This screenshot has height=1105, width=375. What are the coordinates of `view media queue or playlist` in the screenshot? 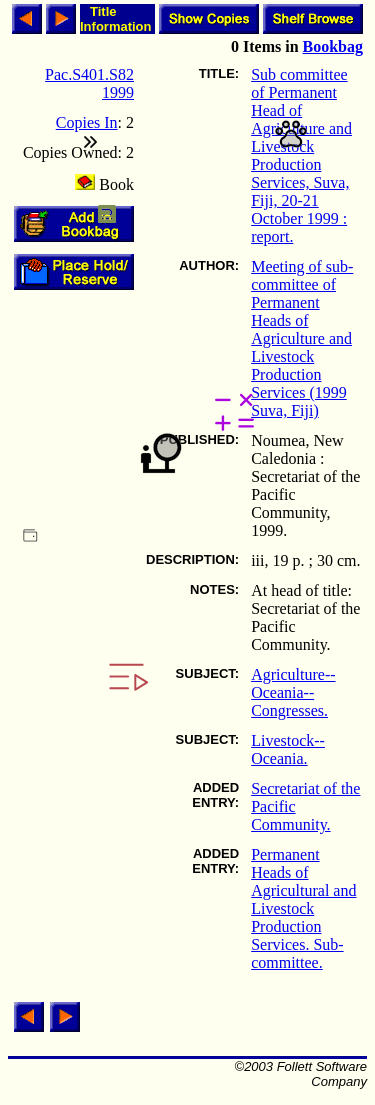 It's located at (126, 676).